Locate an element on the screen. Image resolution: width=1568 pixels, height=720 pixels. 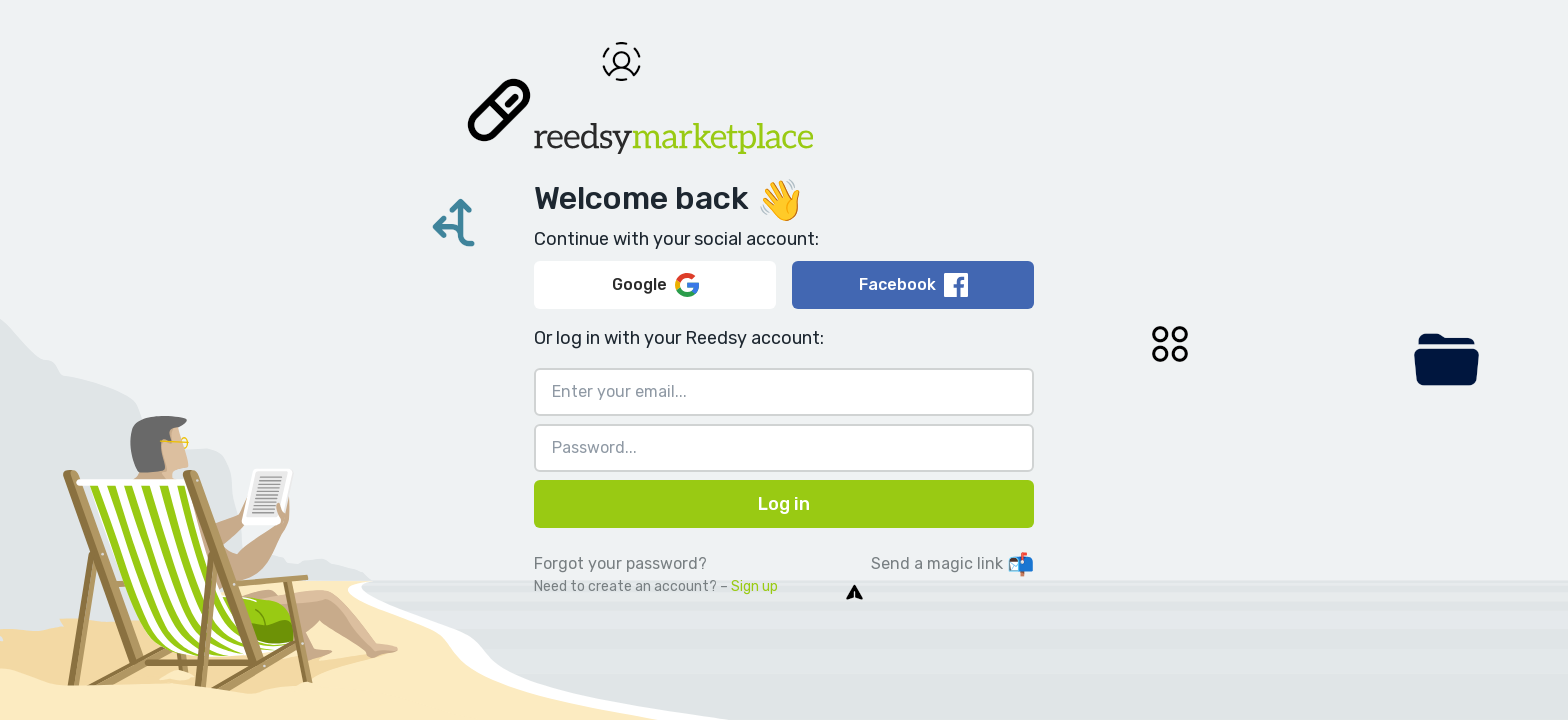
split or branch content in multiple directions is located at coordinates (455, 224).